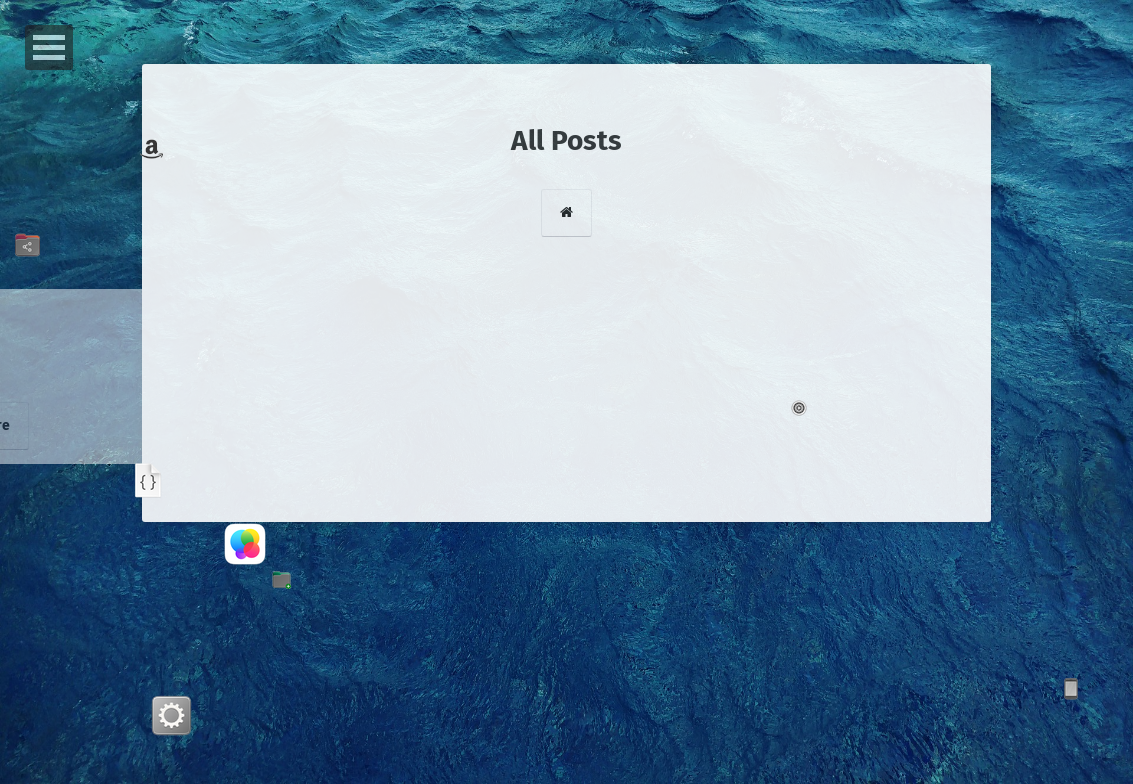  What do you see at coordinates (148, 481) in the screenshot?
I see `a blank or empty script file` at bounding box center [148, 481].